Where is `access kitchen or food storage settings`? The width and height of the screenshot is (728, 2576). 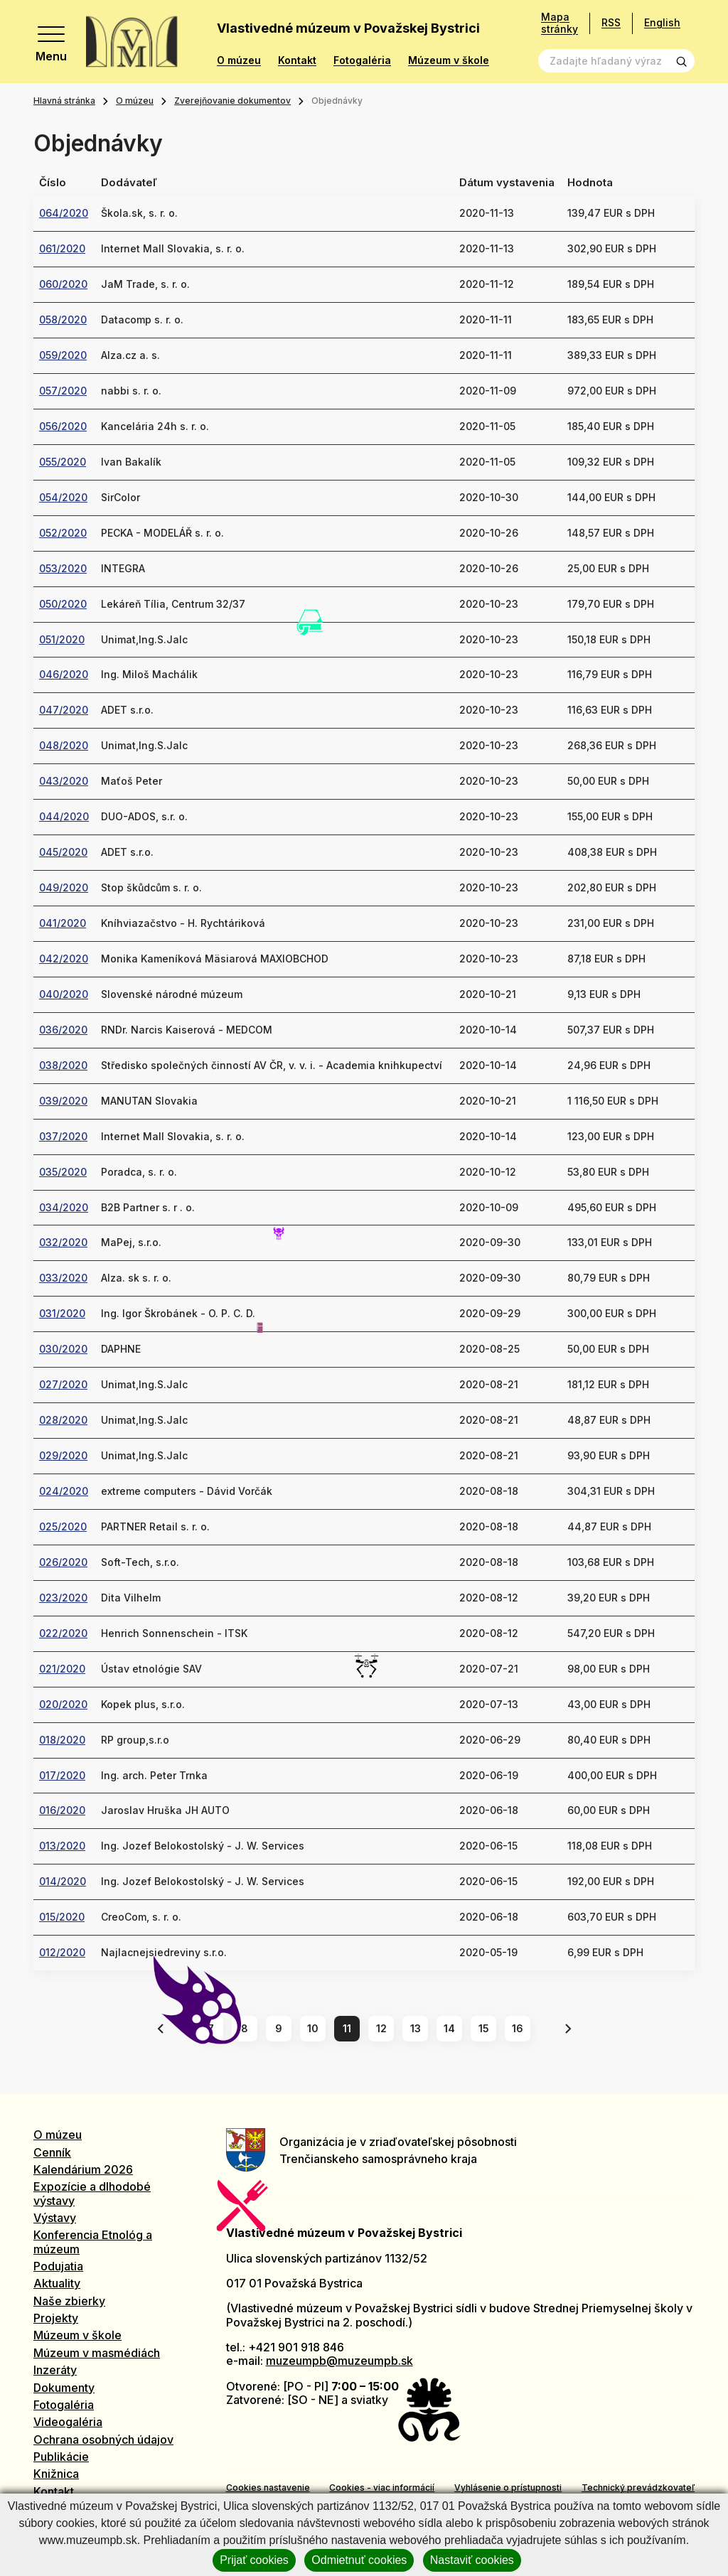 access kitchen or food storage settings is located at coordinates (259, 1327).